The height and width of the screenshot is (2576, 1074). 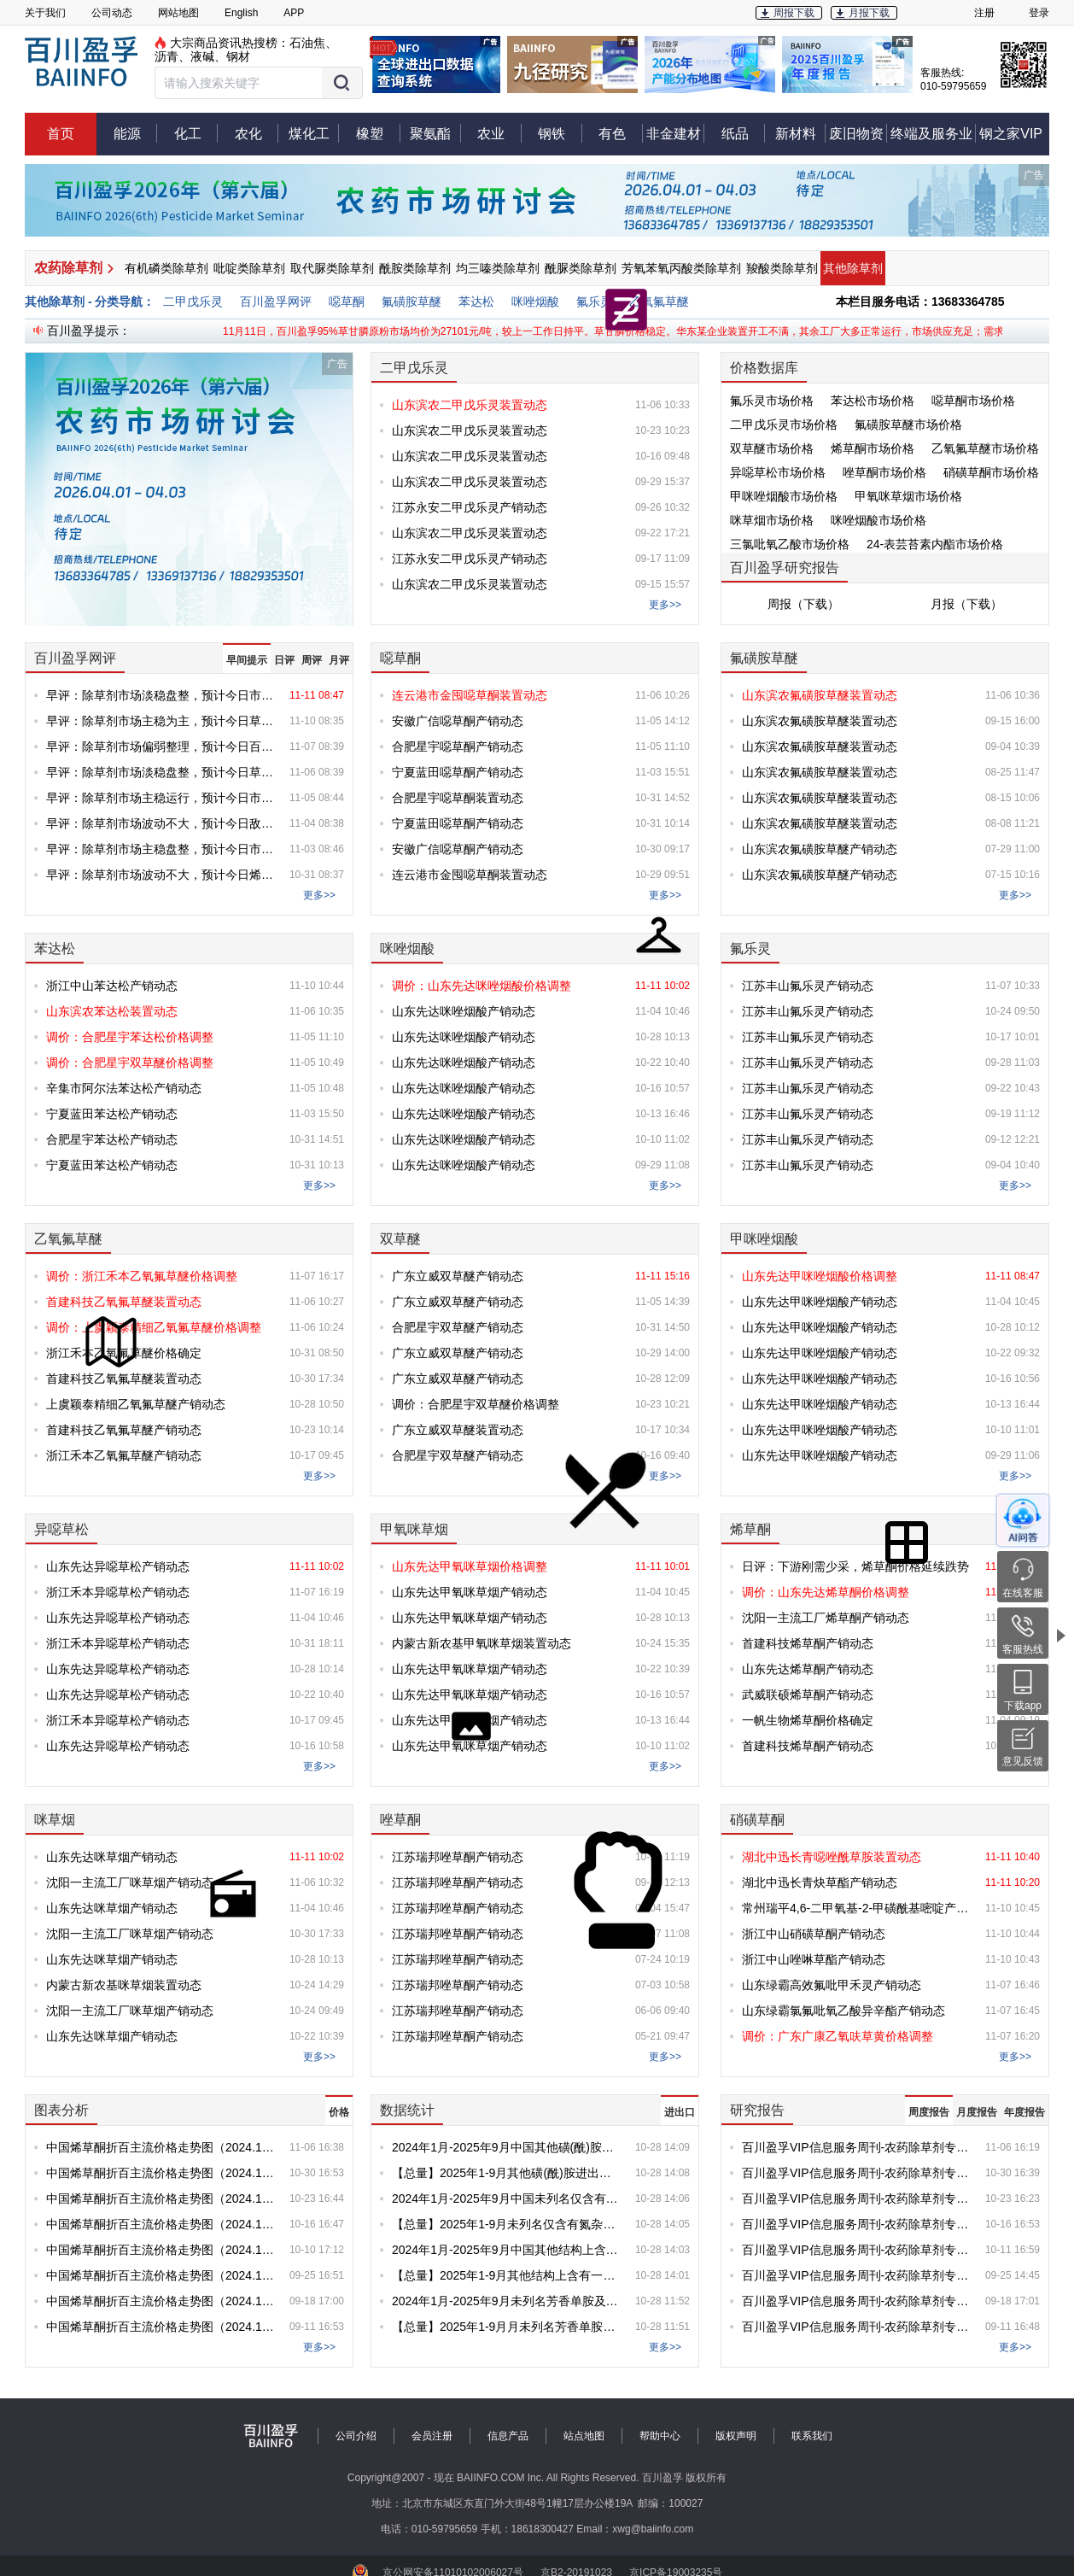 What do you see at coordinates (233, 1894) in the screenshot?
I see `open radio or audio streaming` at bounding box center [233, 1894].